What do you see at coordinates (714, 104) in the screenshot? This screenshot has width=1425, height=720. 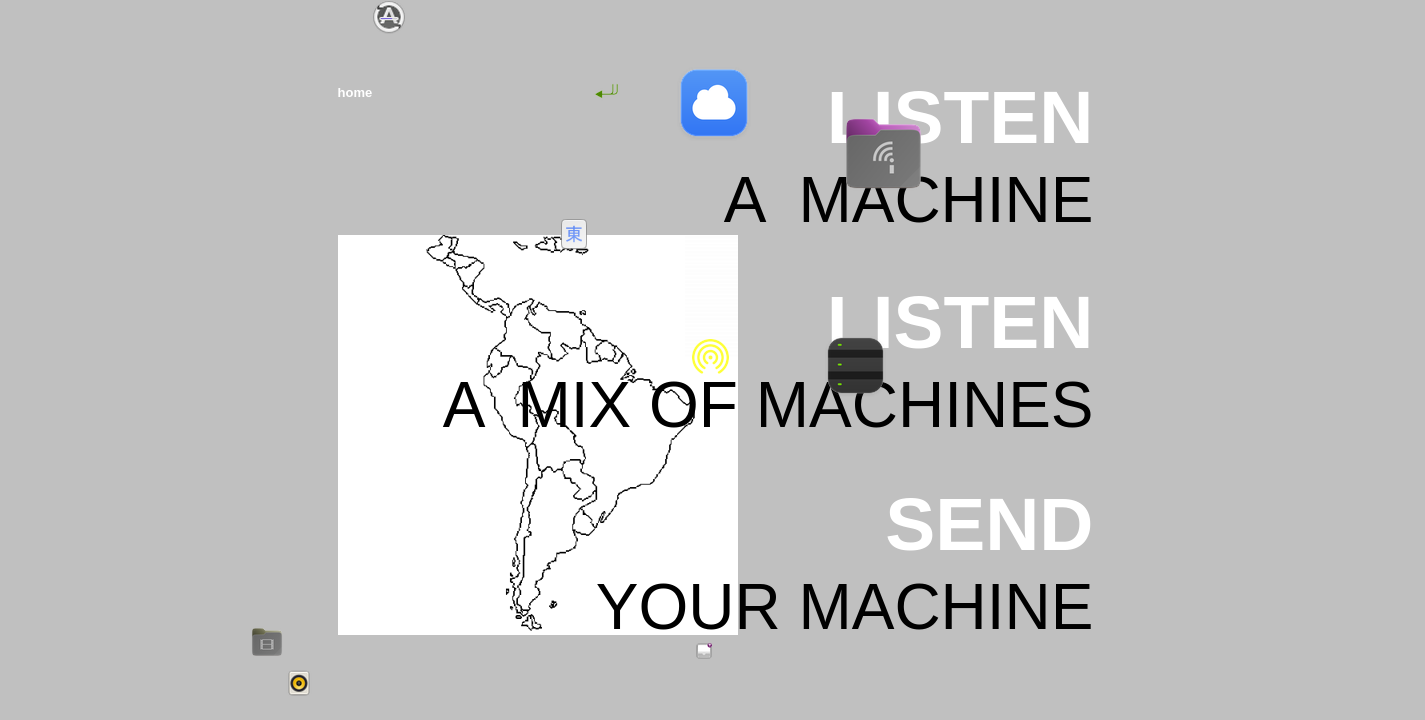 I see `open internet or network settings` at bounding box center [714, 104].